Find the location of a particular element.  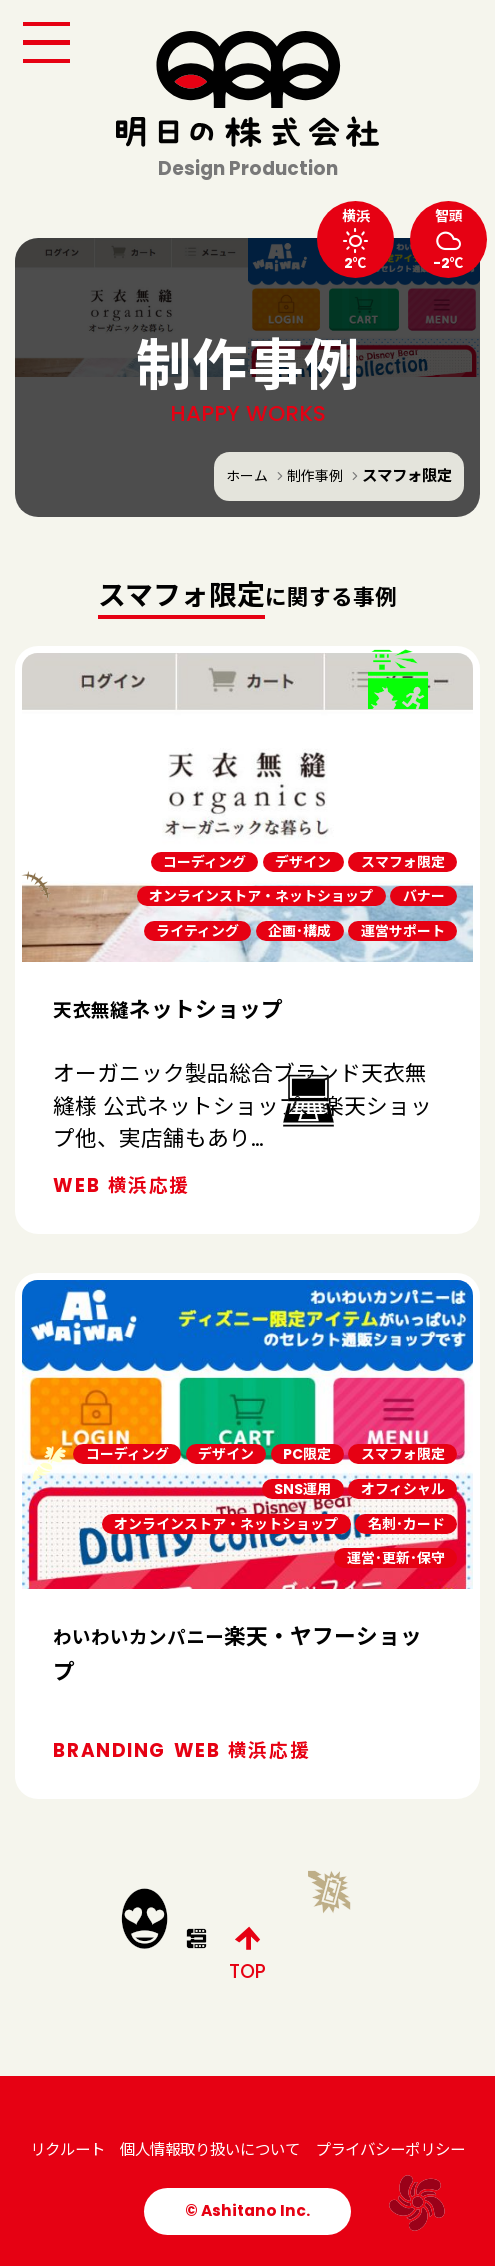

indicates a vegetable or garden item in a game inventory is located at coordinates (47, 1466).